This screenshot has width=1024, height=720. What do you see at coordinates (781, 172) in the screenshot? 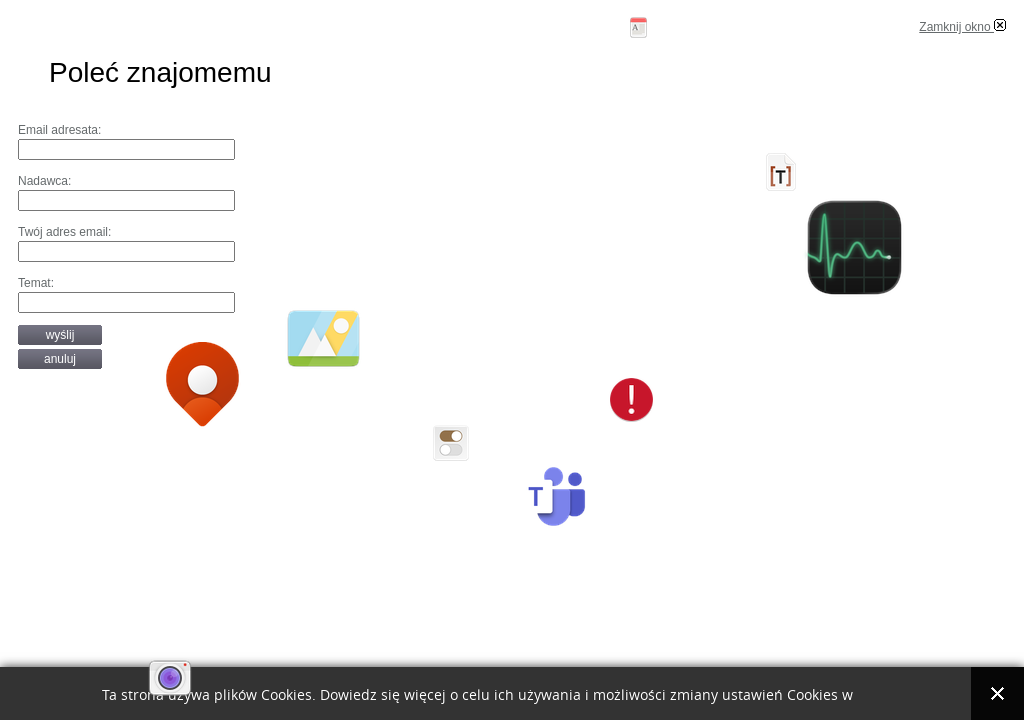
I see `a toml configuration file` at bounding box center [781, 172].